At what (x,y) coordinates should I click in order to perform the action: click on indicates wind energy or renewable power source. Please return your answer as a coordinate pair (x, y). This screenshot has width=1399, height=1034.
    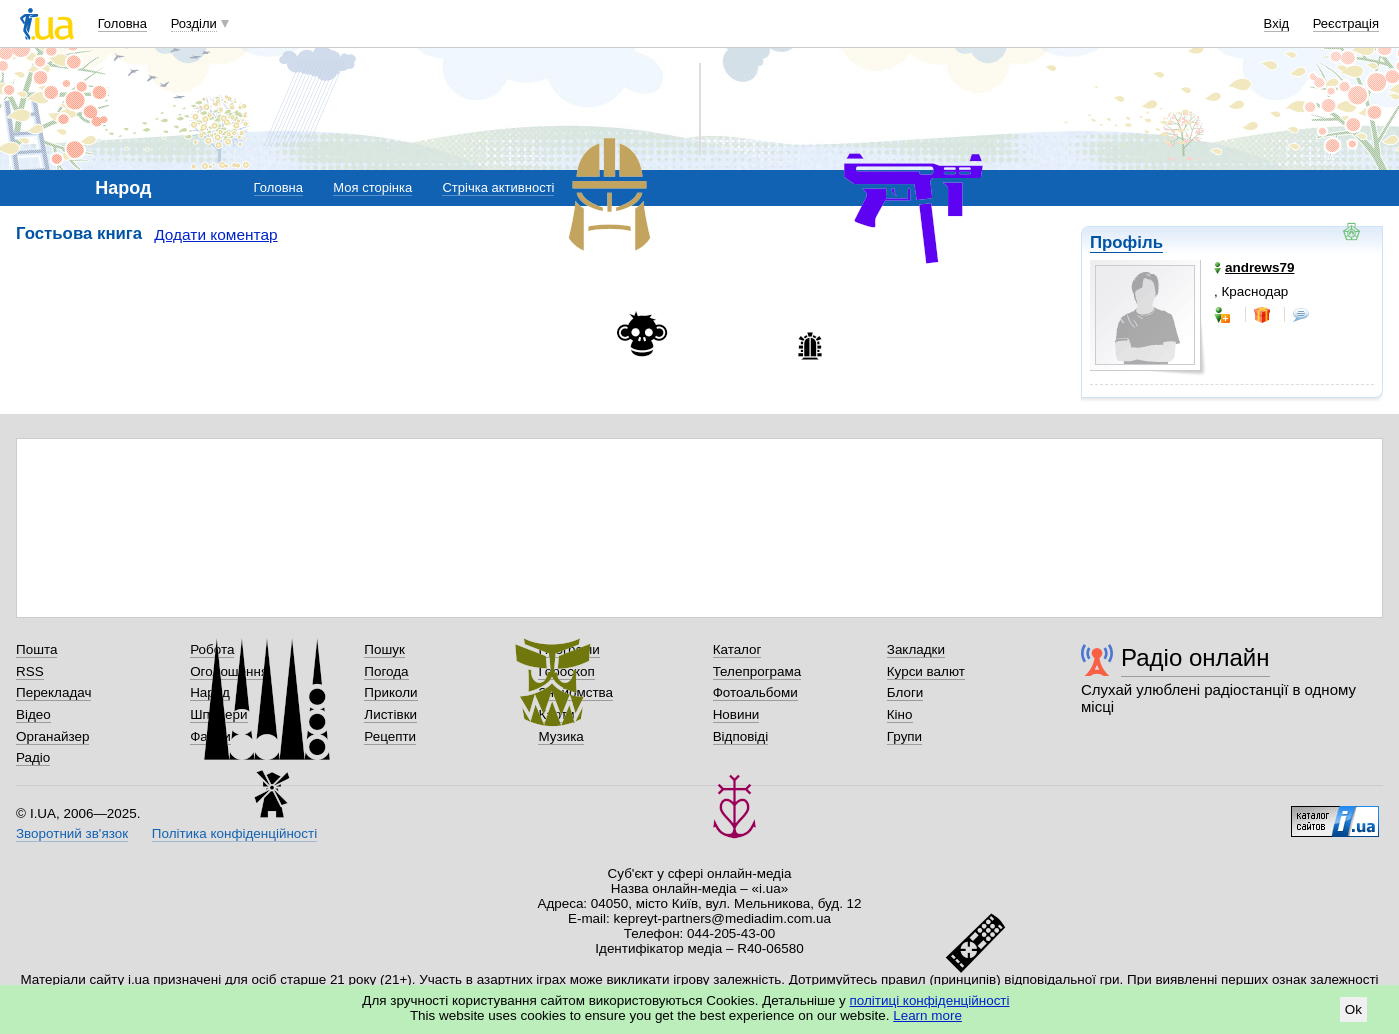
    Looking at the image, I should click on (272, 794).